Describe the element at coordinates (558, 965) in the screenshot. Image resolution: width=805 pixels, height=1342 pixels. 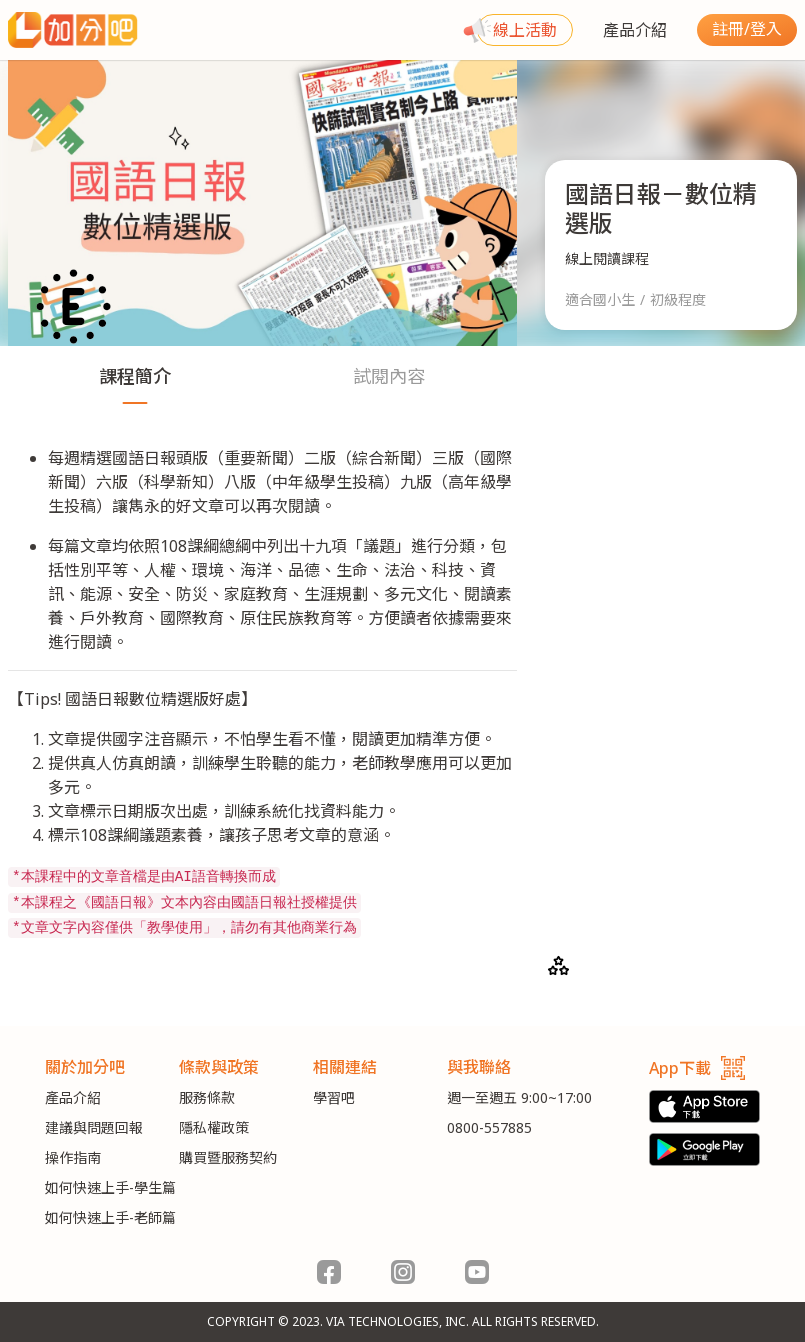
I see `view ratings or reviews` at that location.